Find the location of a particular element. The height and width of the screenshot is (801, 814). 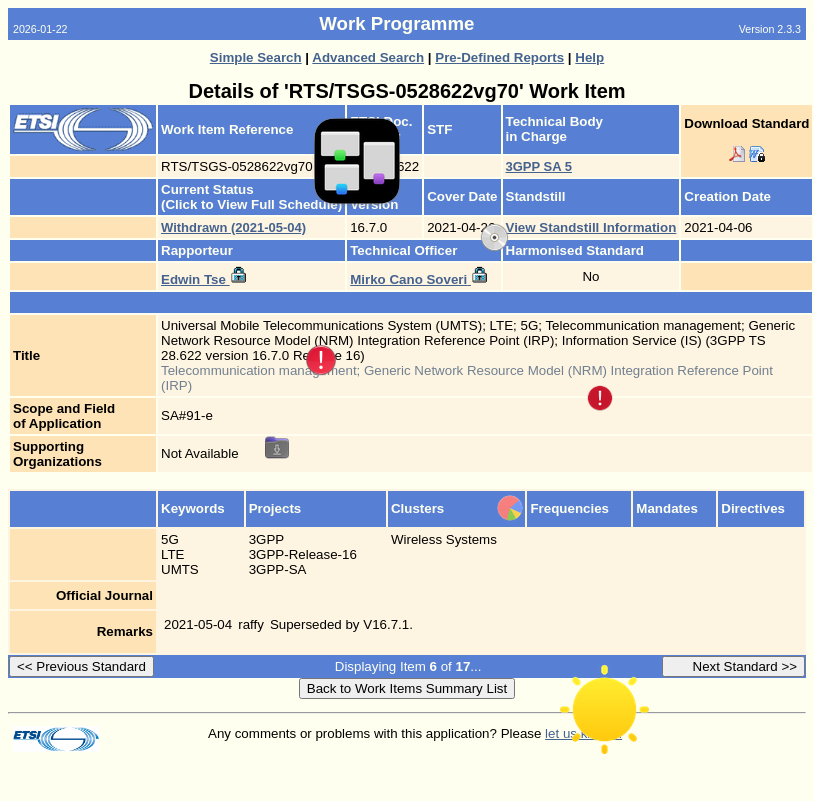

indicates clear or sunny weather conditions is located at coordinates (604, 709).